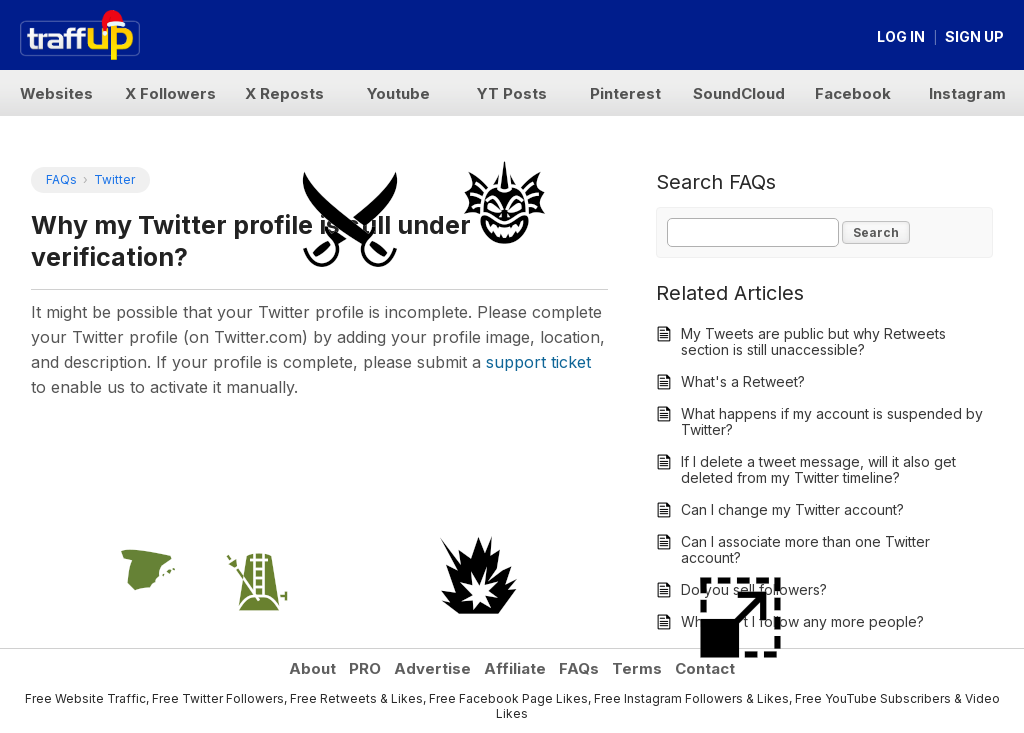 This screenshot has height=733, width=1024. Describe the element at coordinates (740, 617) in the screenshot. I see `resize an element or window` at that location.